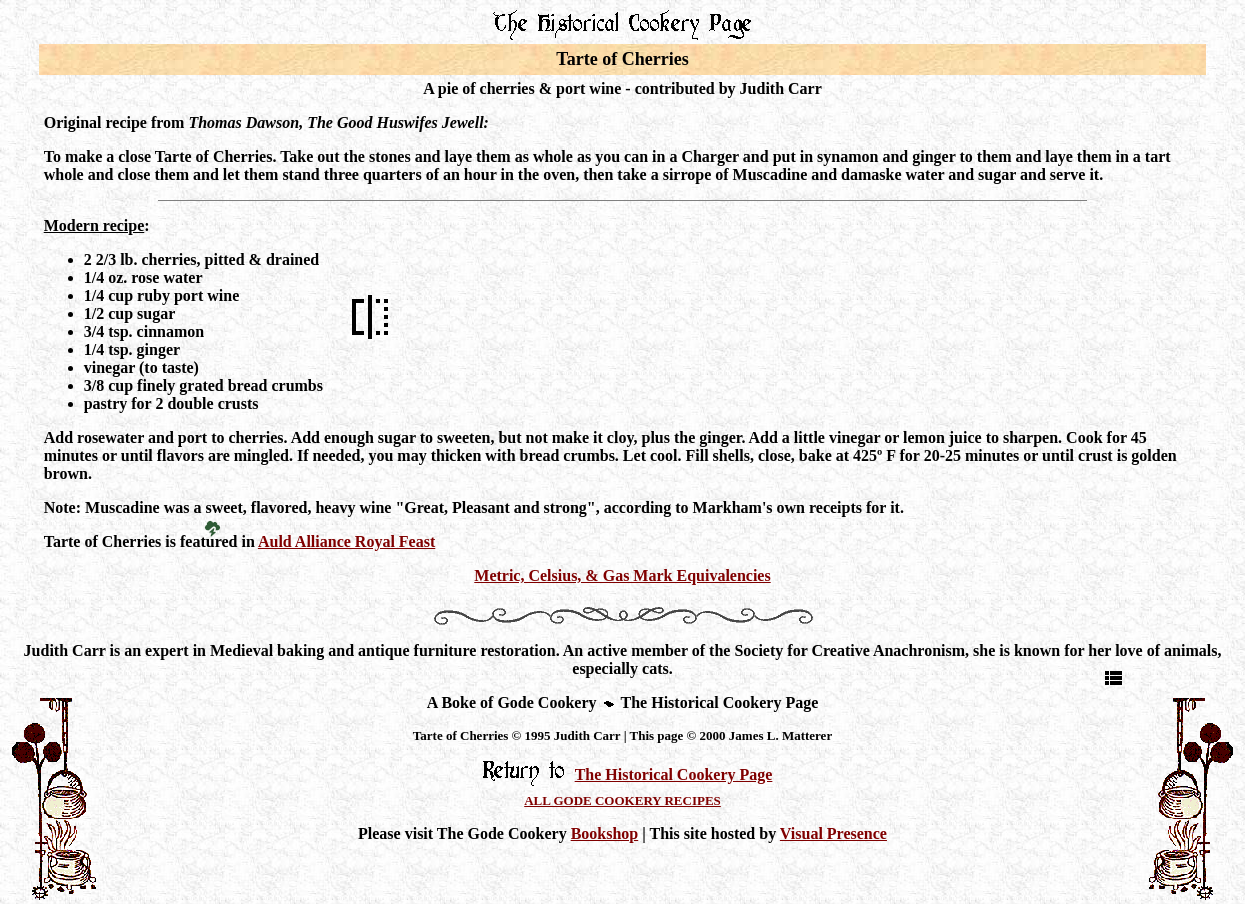 This screenshot has height=904, width=1245. What do you see at coordinates (1114, 678) in the screenshot?
I see `switch to list view` at bounding box center [1114, 678].